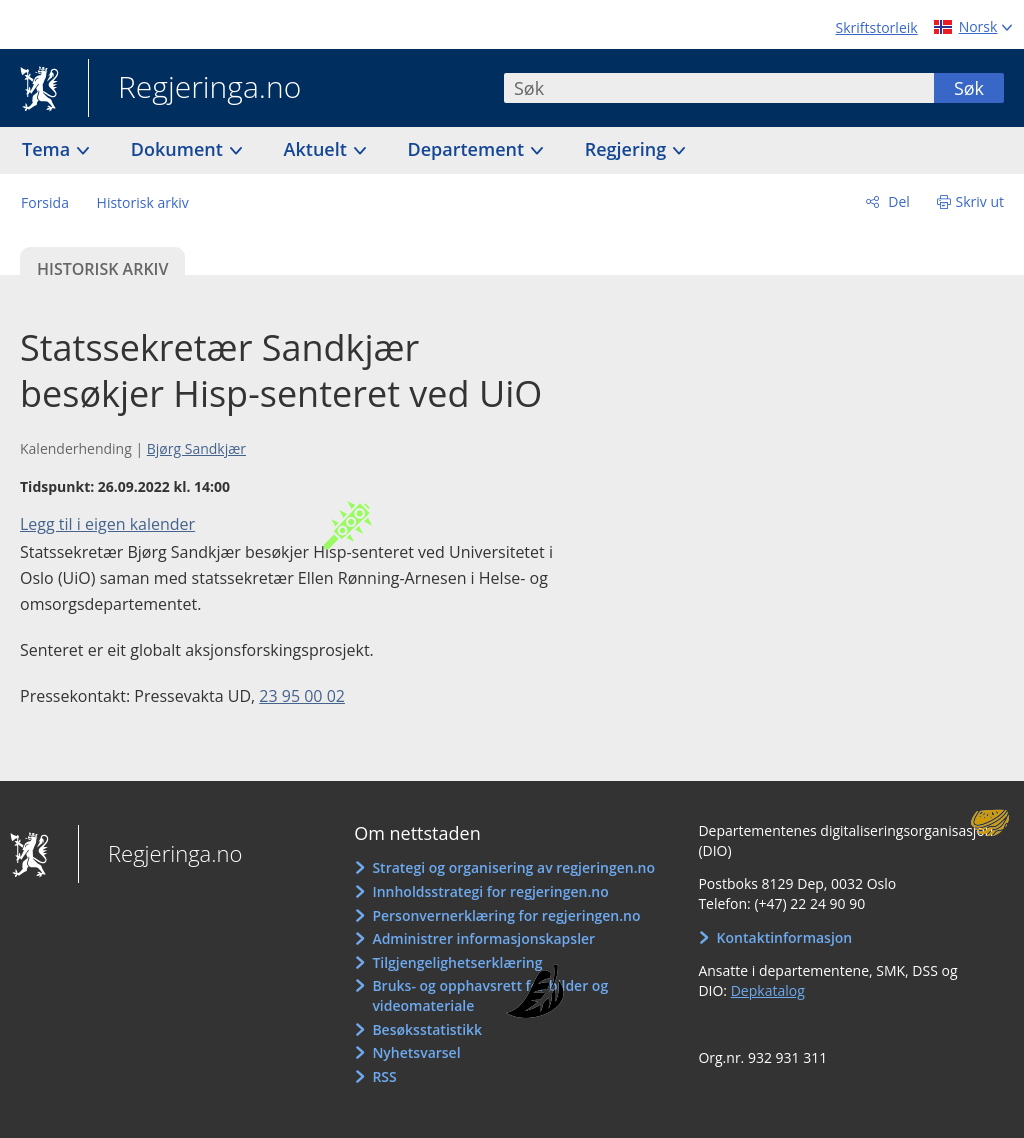 The width and height of the screenshot is (1024, 1138). Describe the element at coordinates (534, 992) in the screenshot. I see `indicates autumn or seasonal theme` at that location.